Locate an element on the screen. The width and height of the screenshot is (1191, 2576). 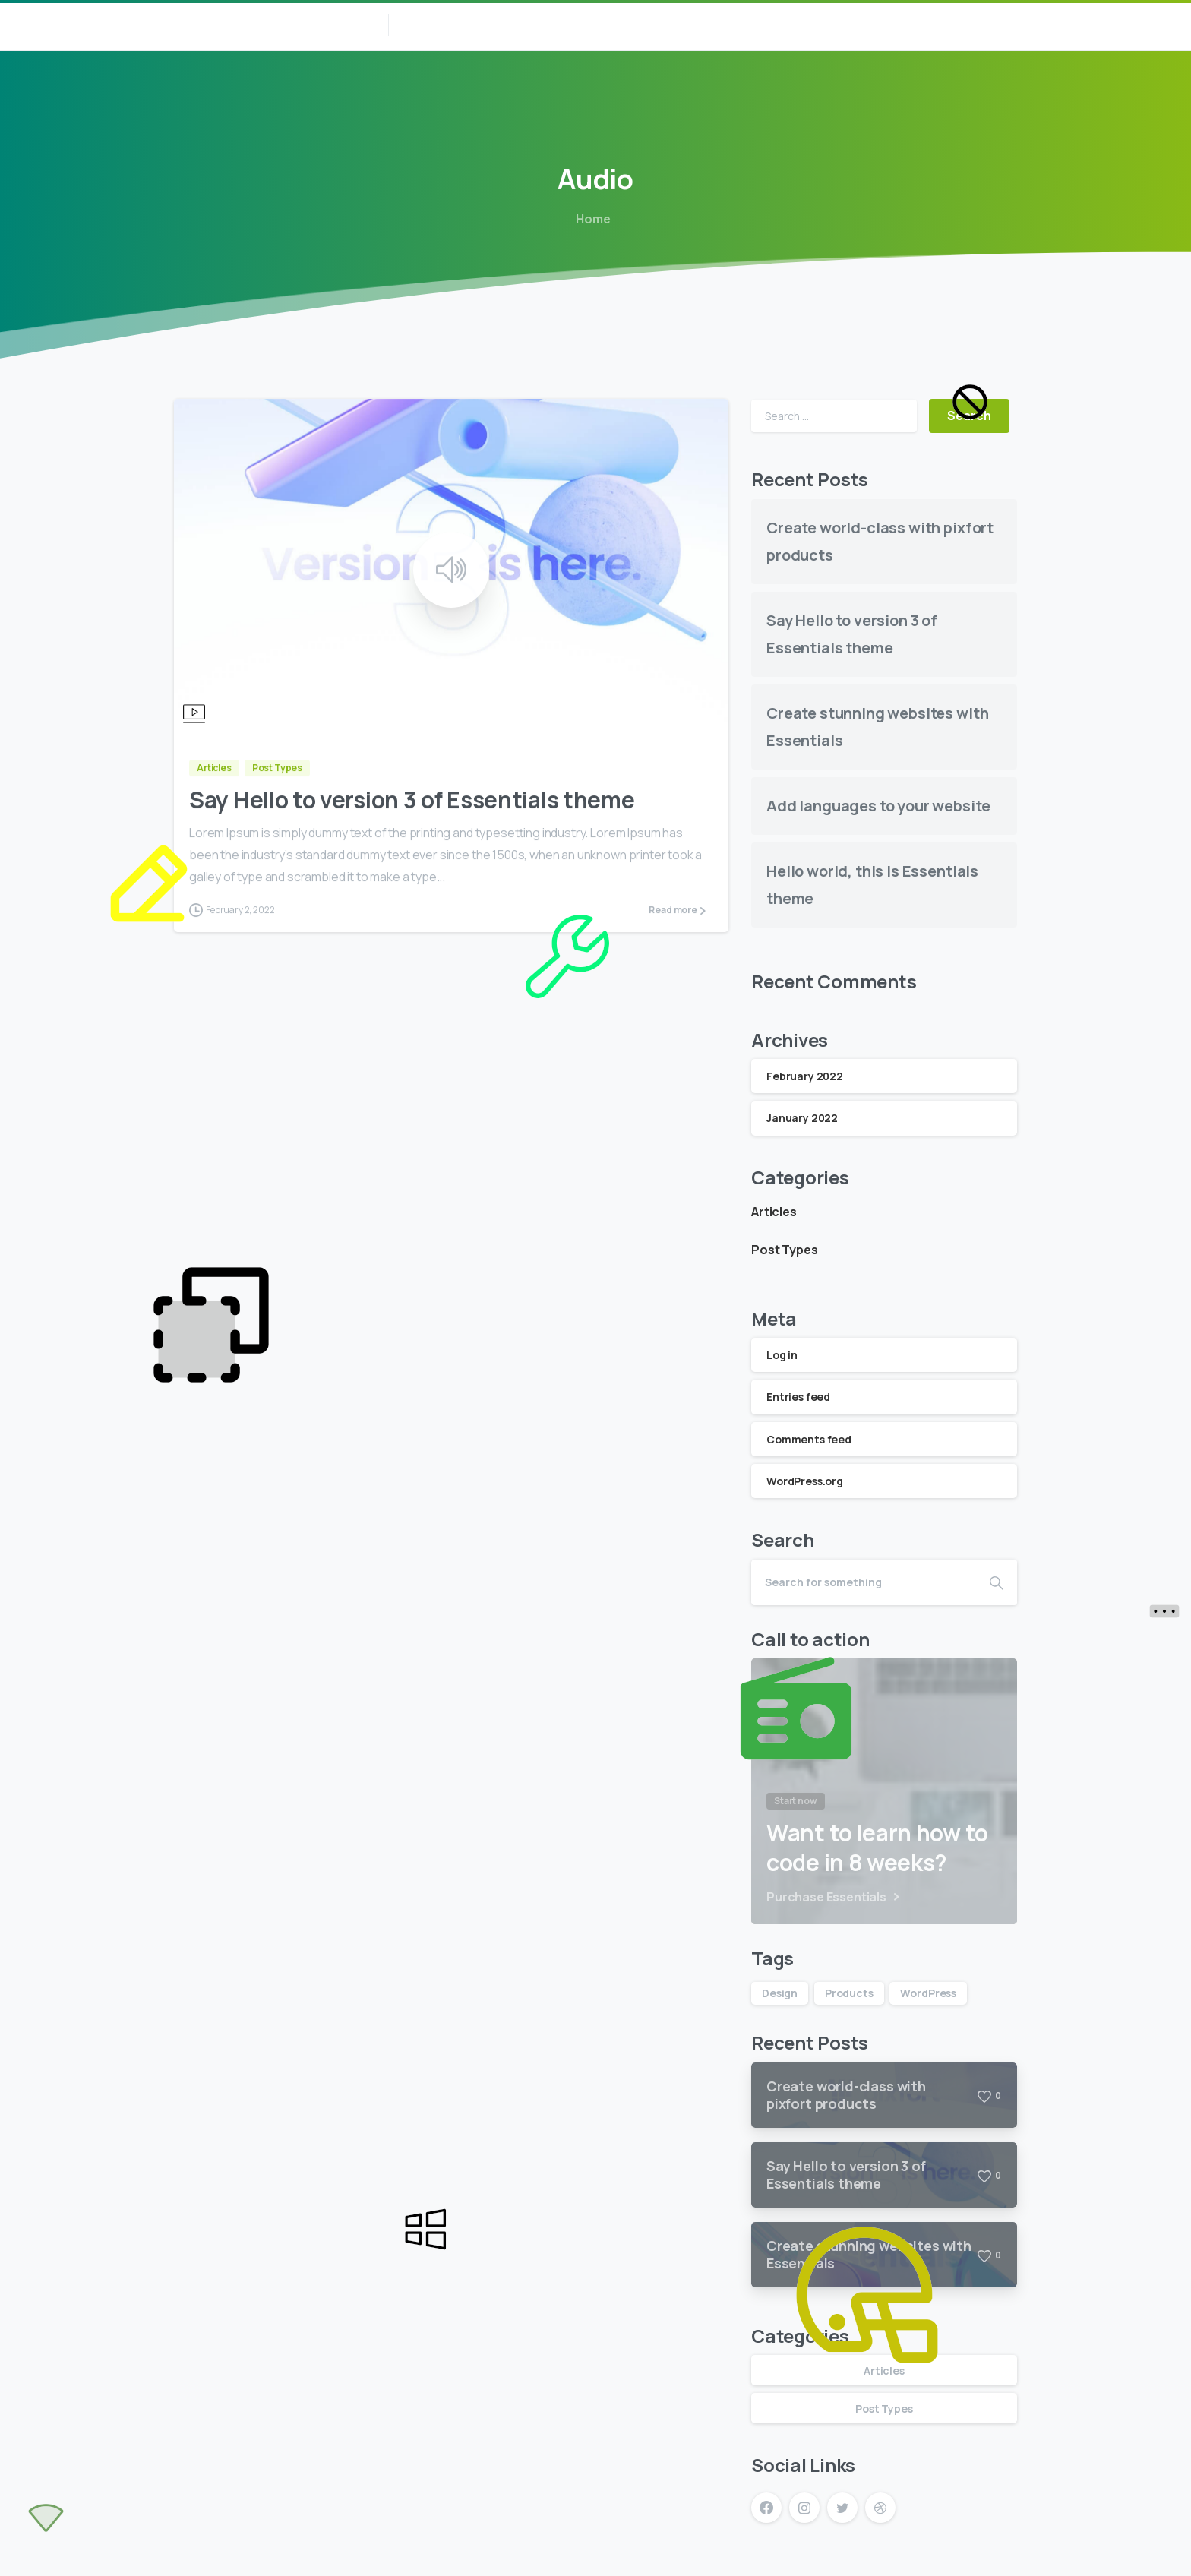
open windows start menu is located at coordinates (427, 2229).